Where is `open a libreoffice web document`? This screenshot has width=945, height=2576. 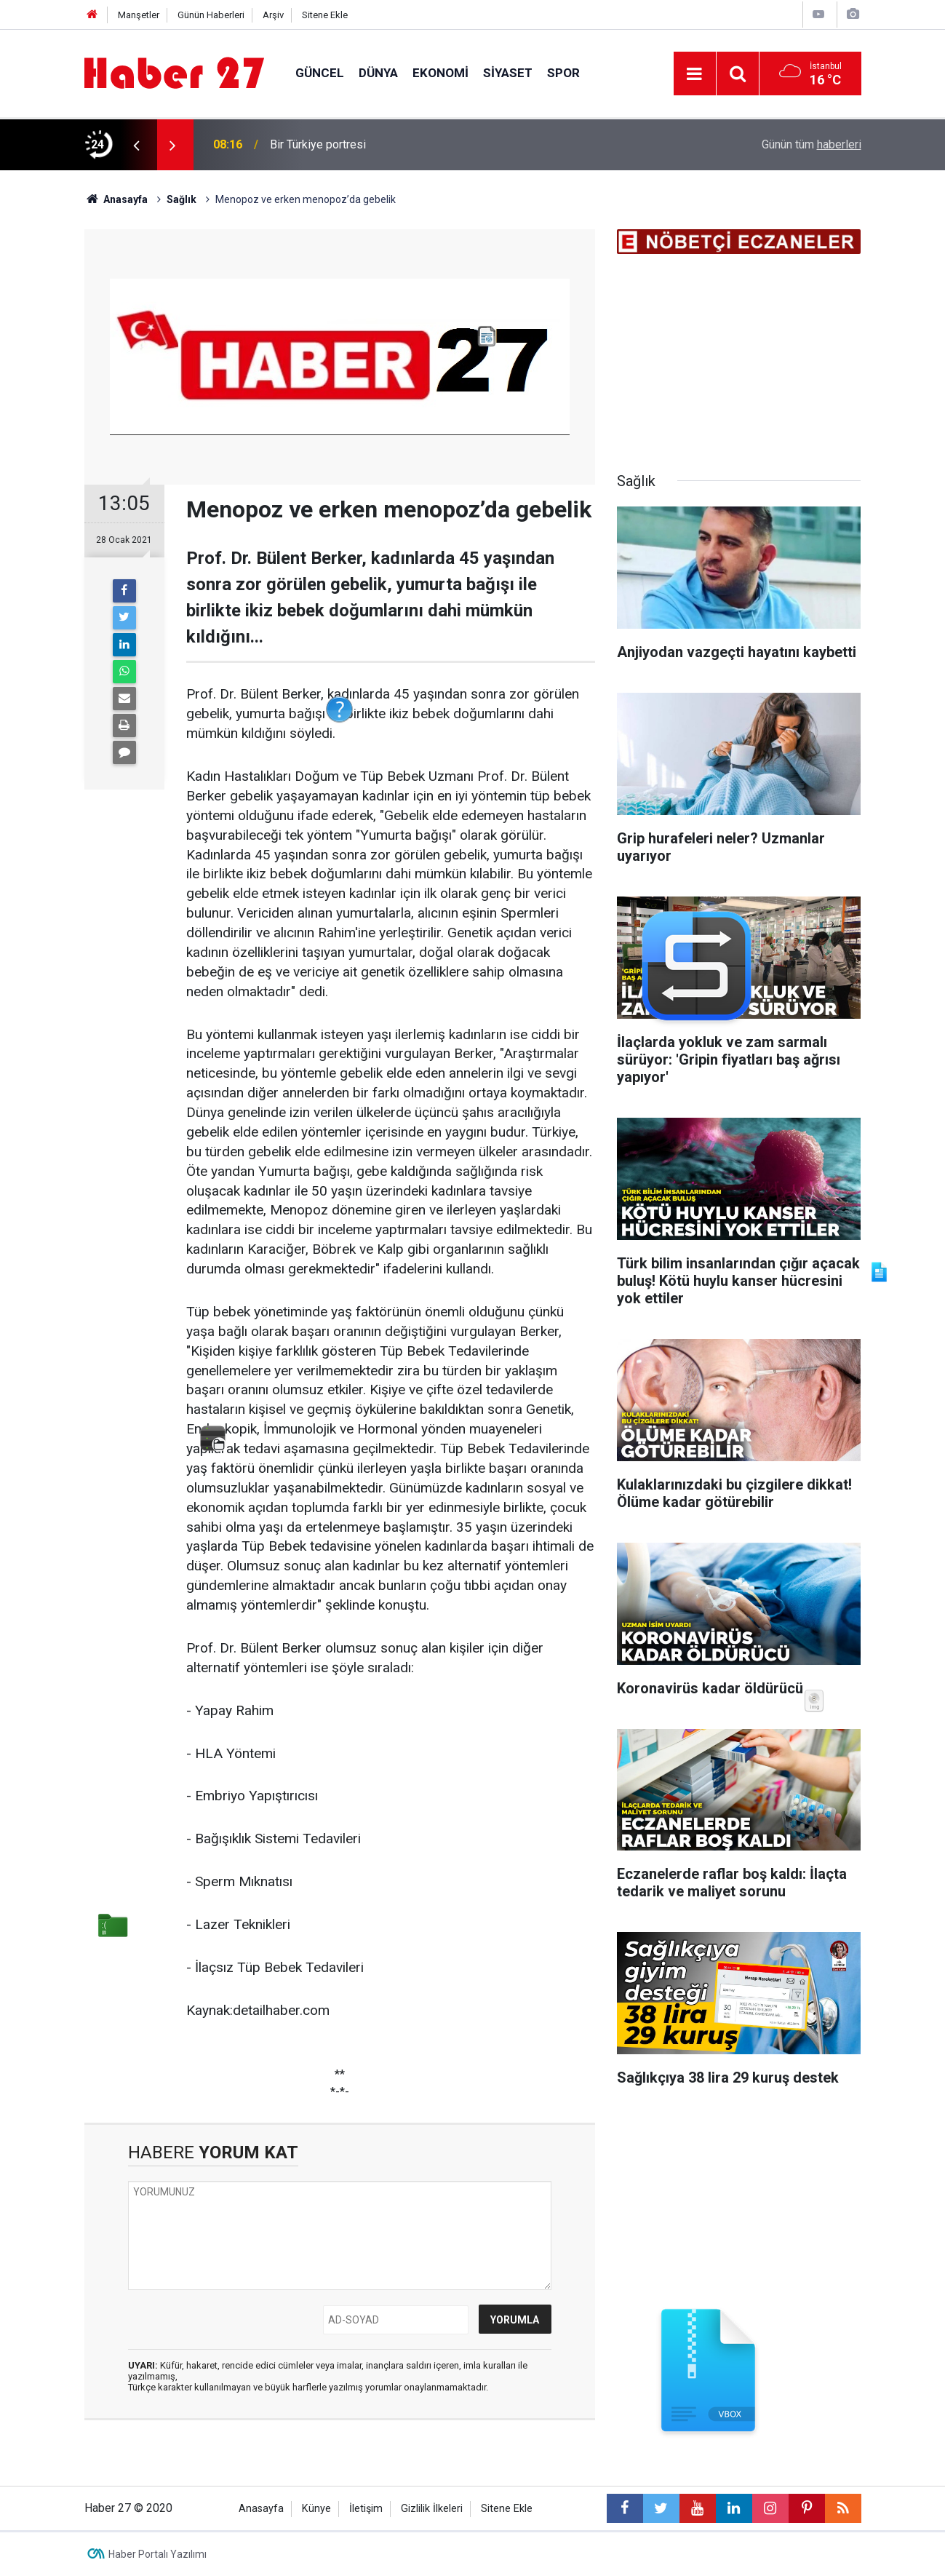 open a libreoffice web document is located at coordinates (487, 336).